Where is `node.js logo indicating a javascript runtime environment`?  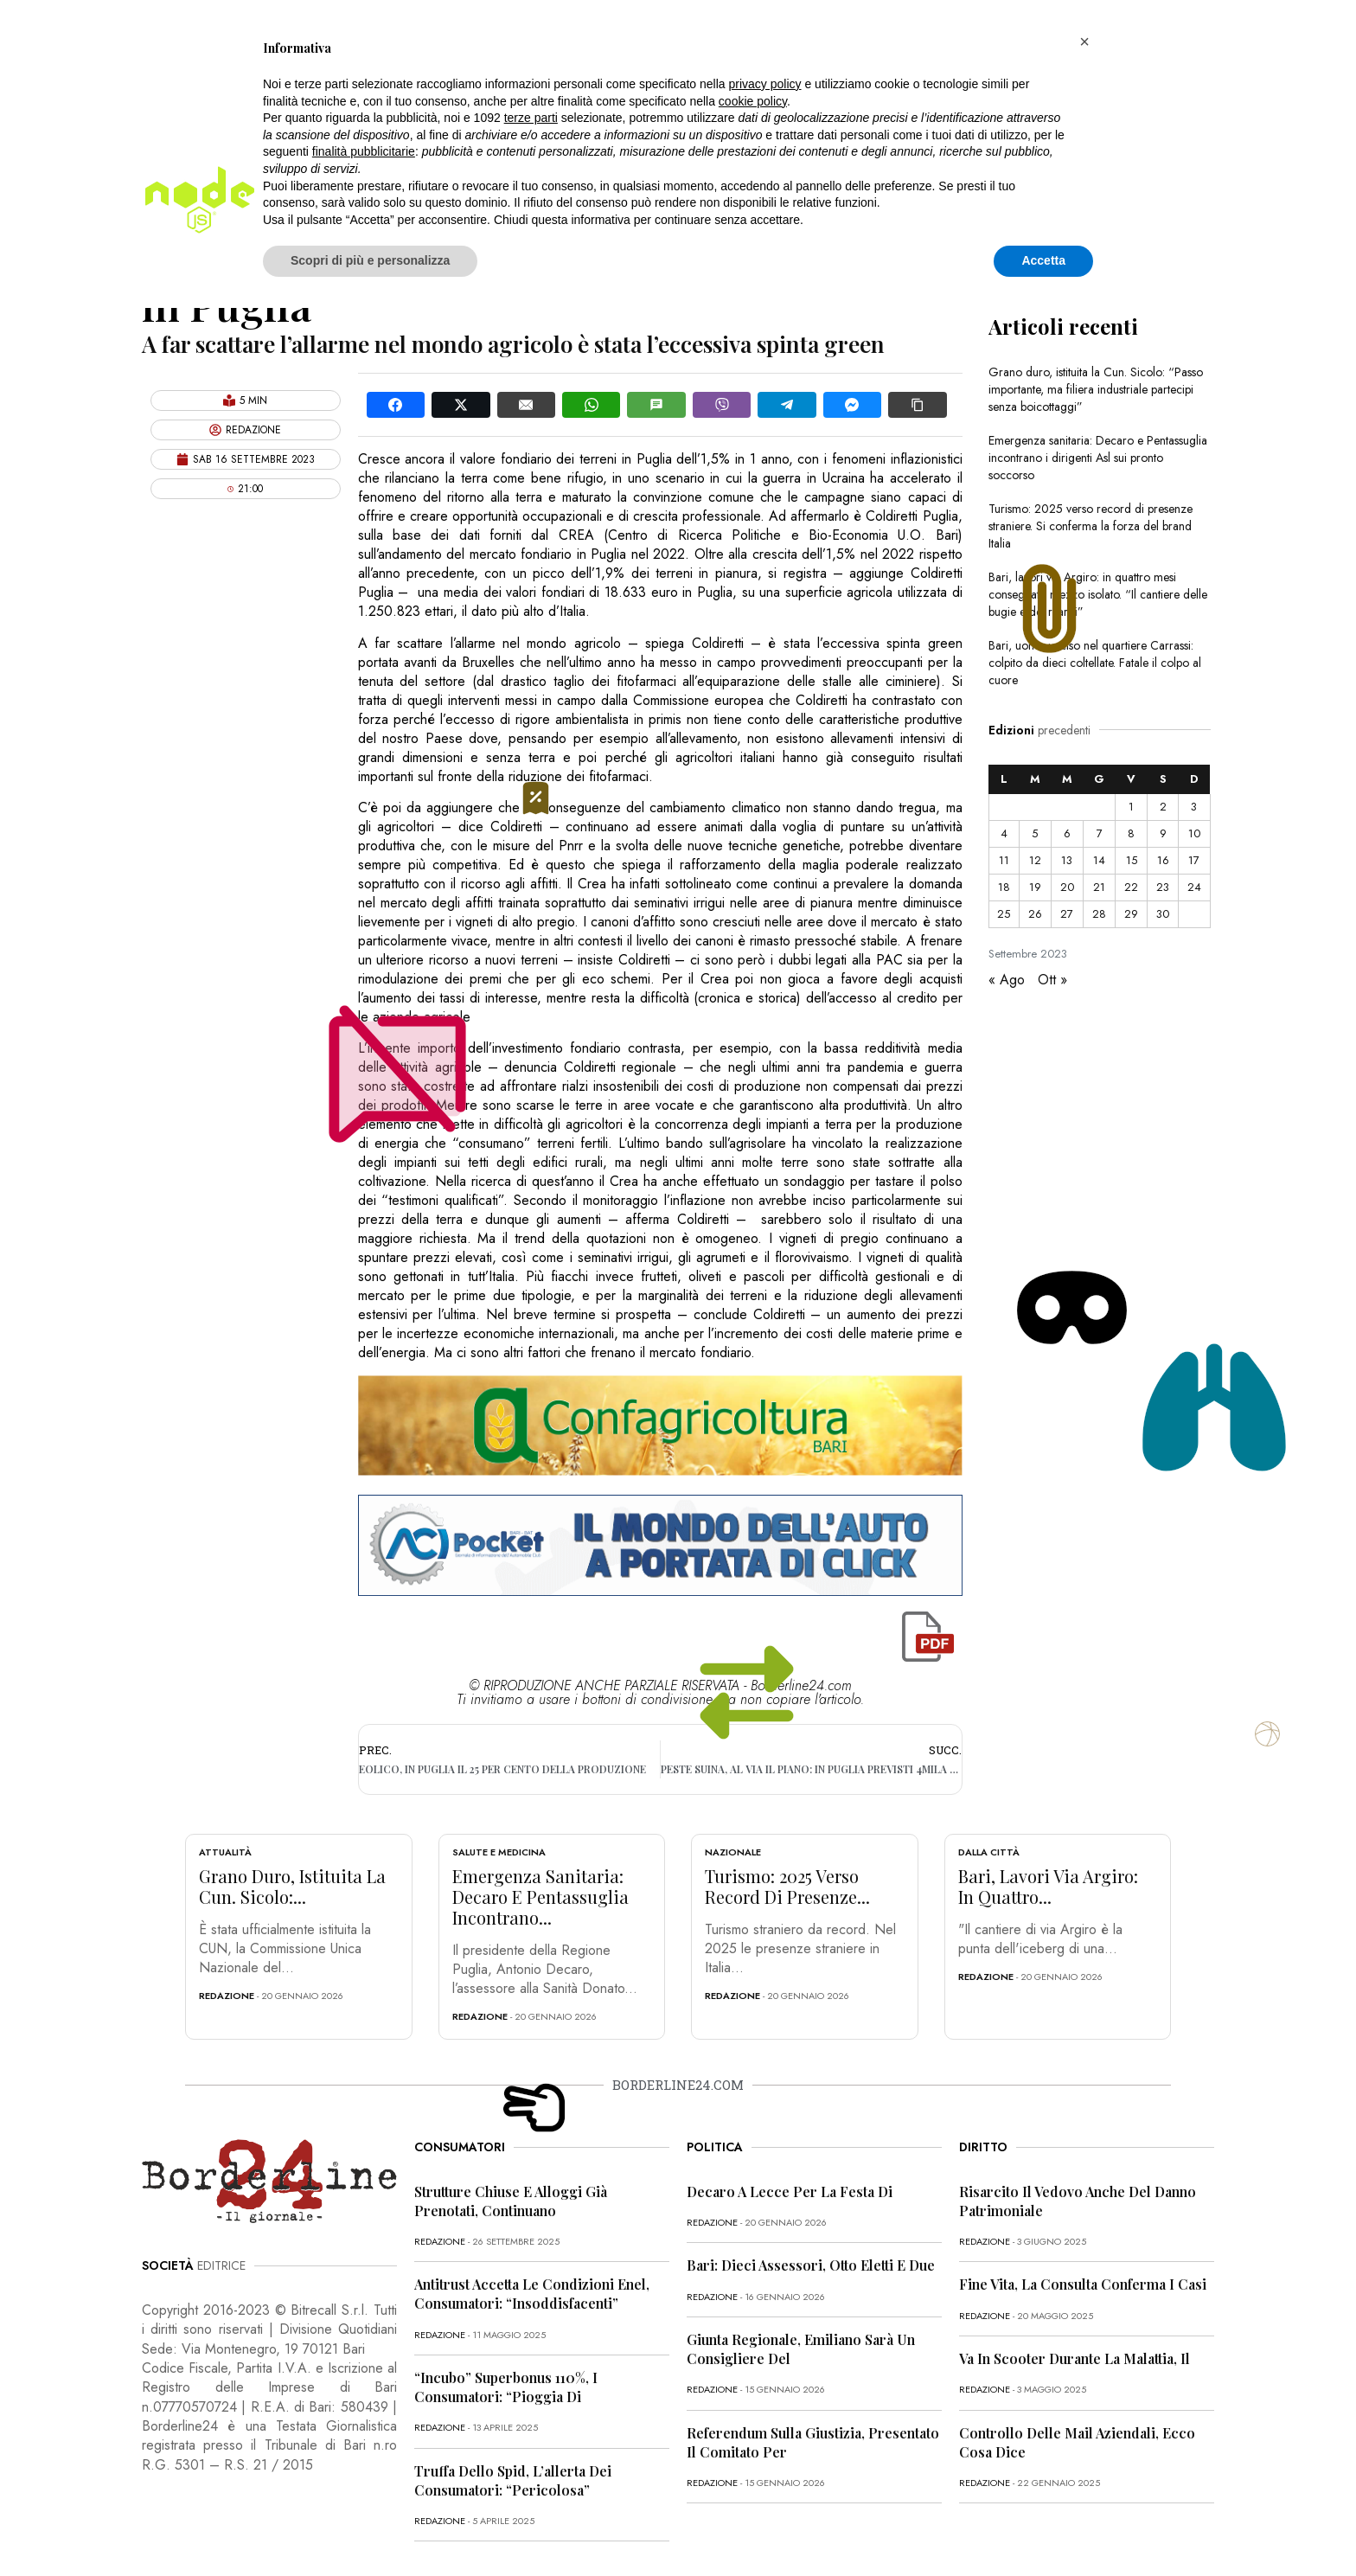 node.js logo indicating a javascript runtime environment is located at coordinates (200, 200).